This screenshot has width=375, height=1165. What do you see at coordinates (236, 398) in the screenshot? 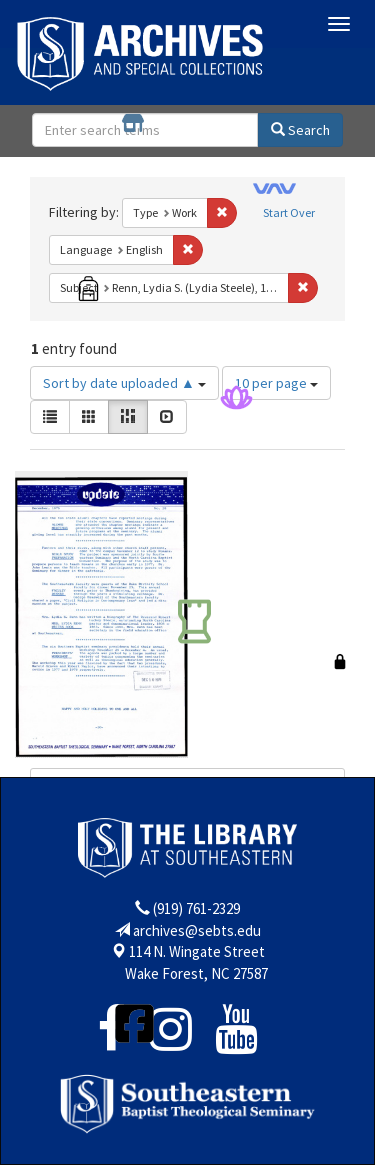
I see `access meditation or mindfulness features` at bounding box center [236, 398].